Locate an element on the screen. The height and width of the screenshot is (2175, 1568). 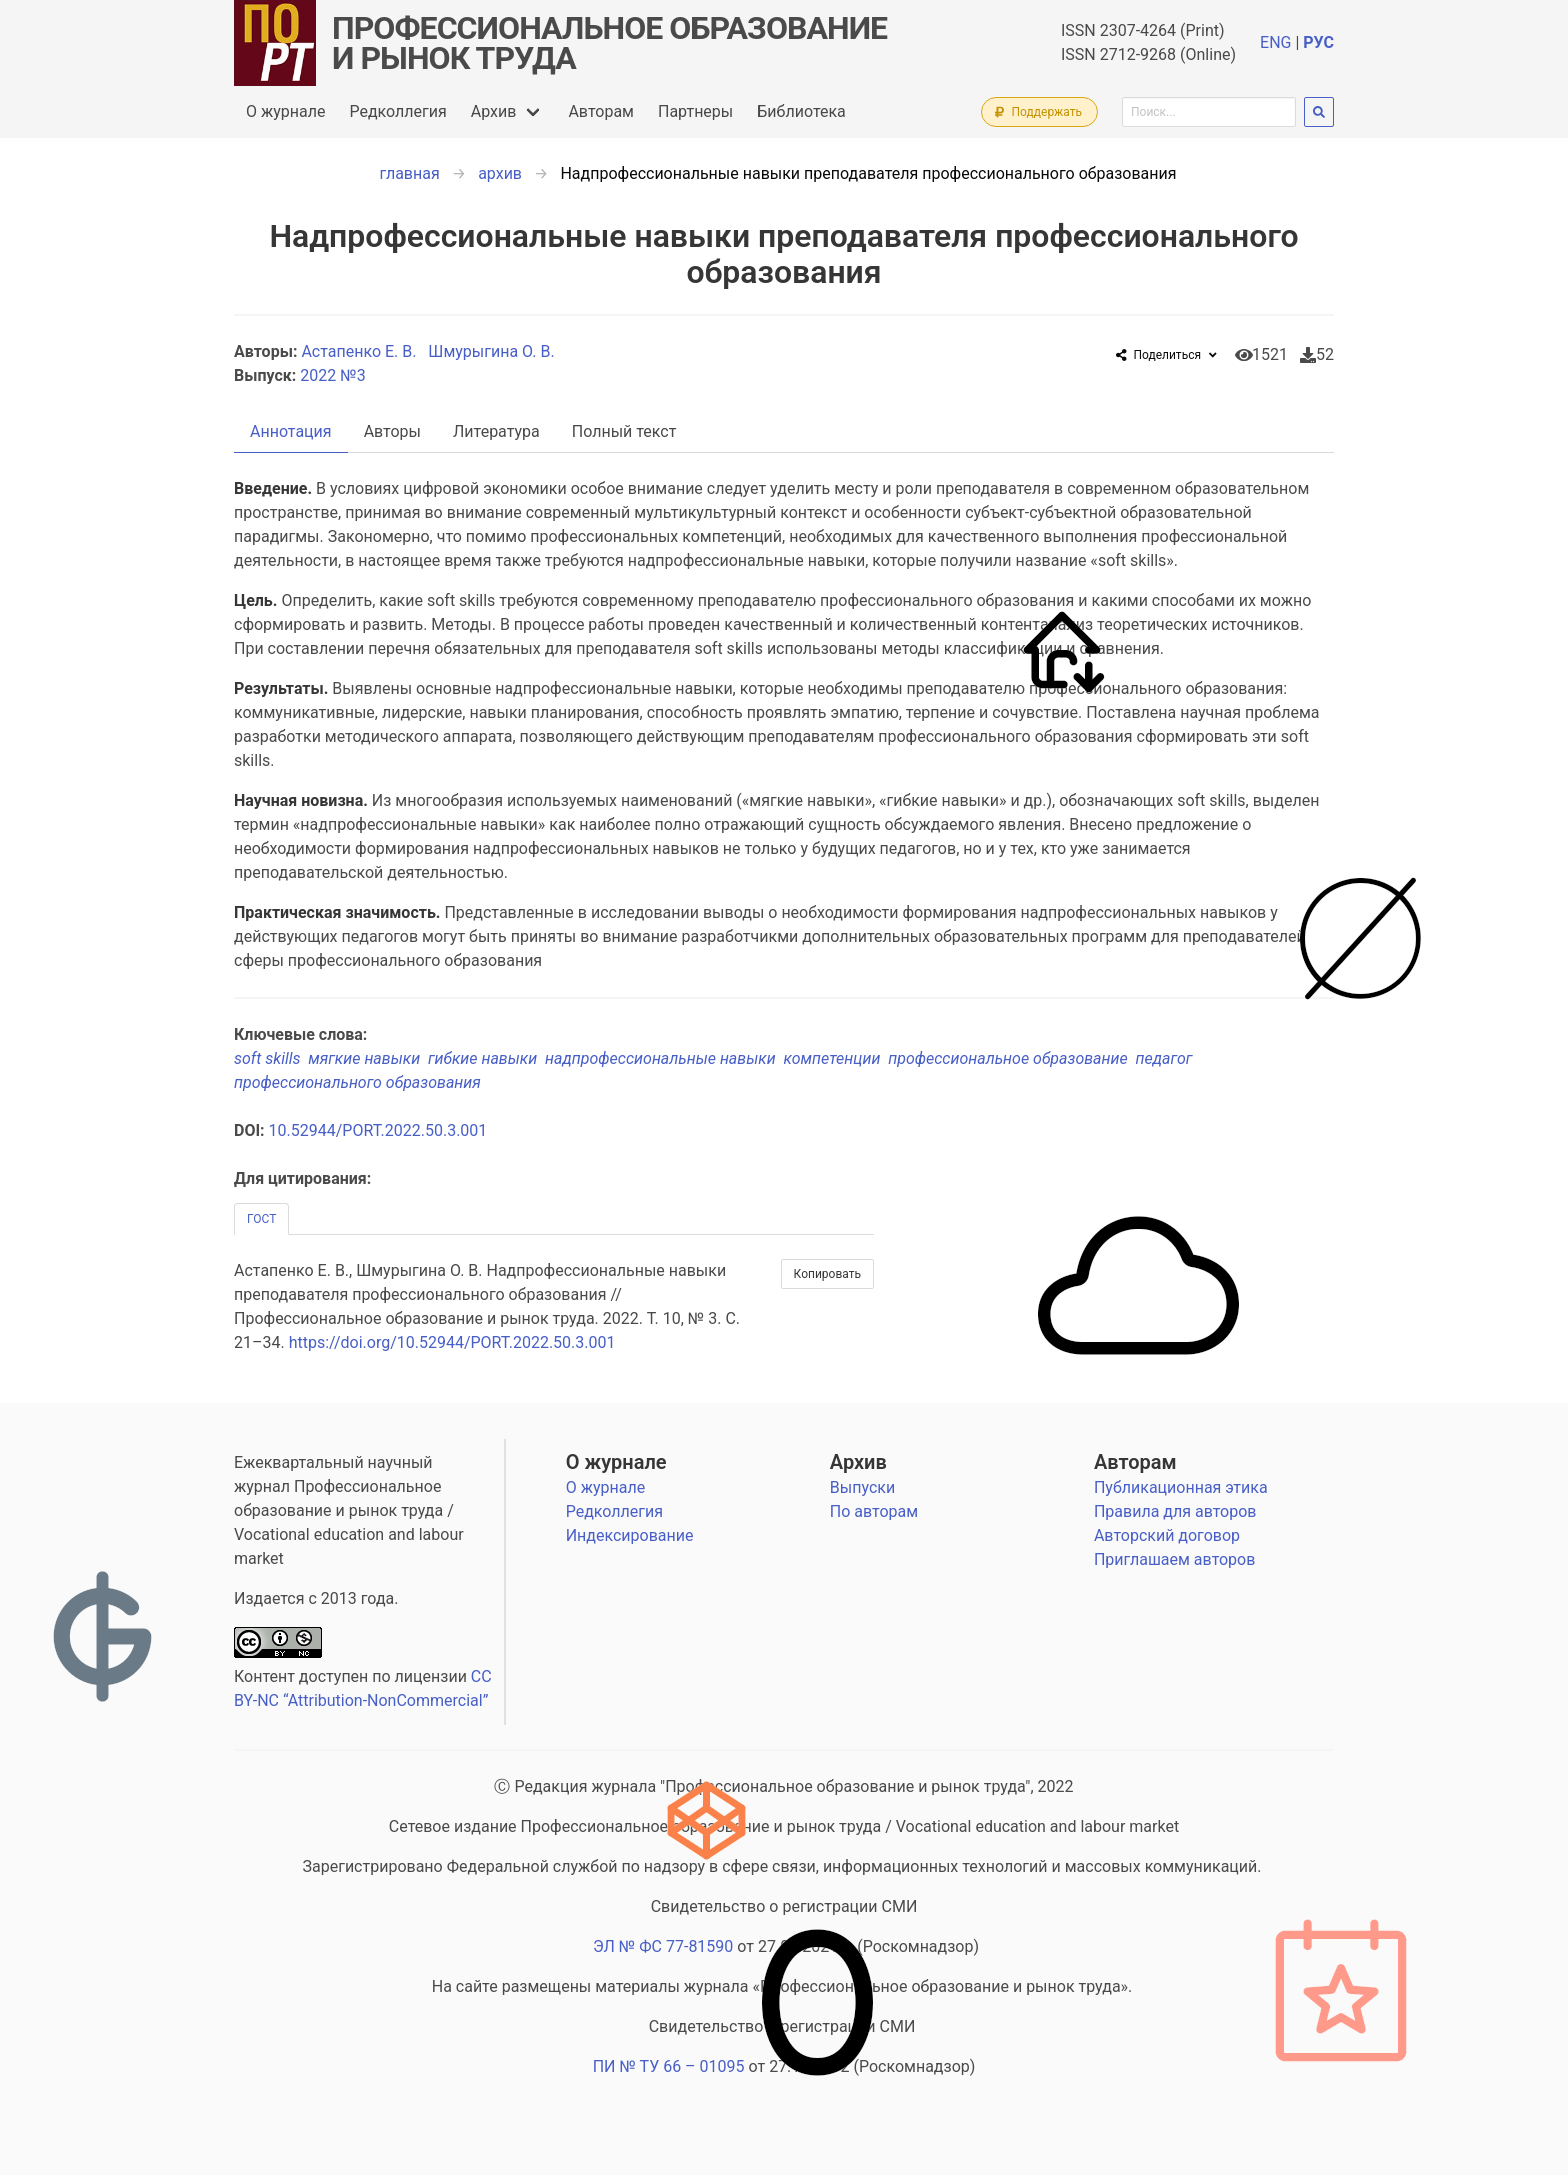
view favorite or starred events is located at coordinates (1341, 1996).